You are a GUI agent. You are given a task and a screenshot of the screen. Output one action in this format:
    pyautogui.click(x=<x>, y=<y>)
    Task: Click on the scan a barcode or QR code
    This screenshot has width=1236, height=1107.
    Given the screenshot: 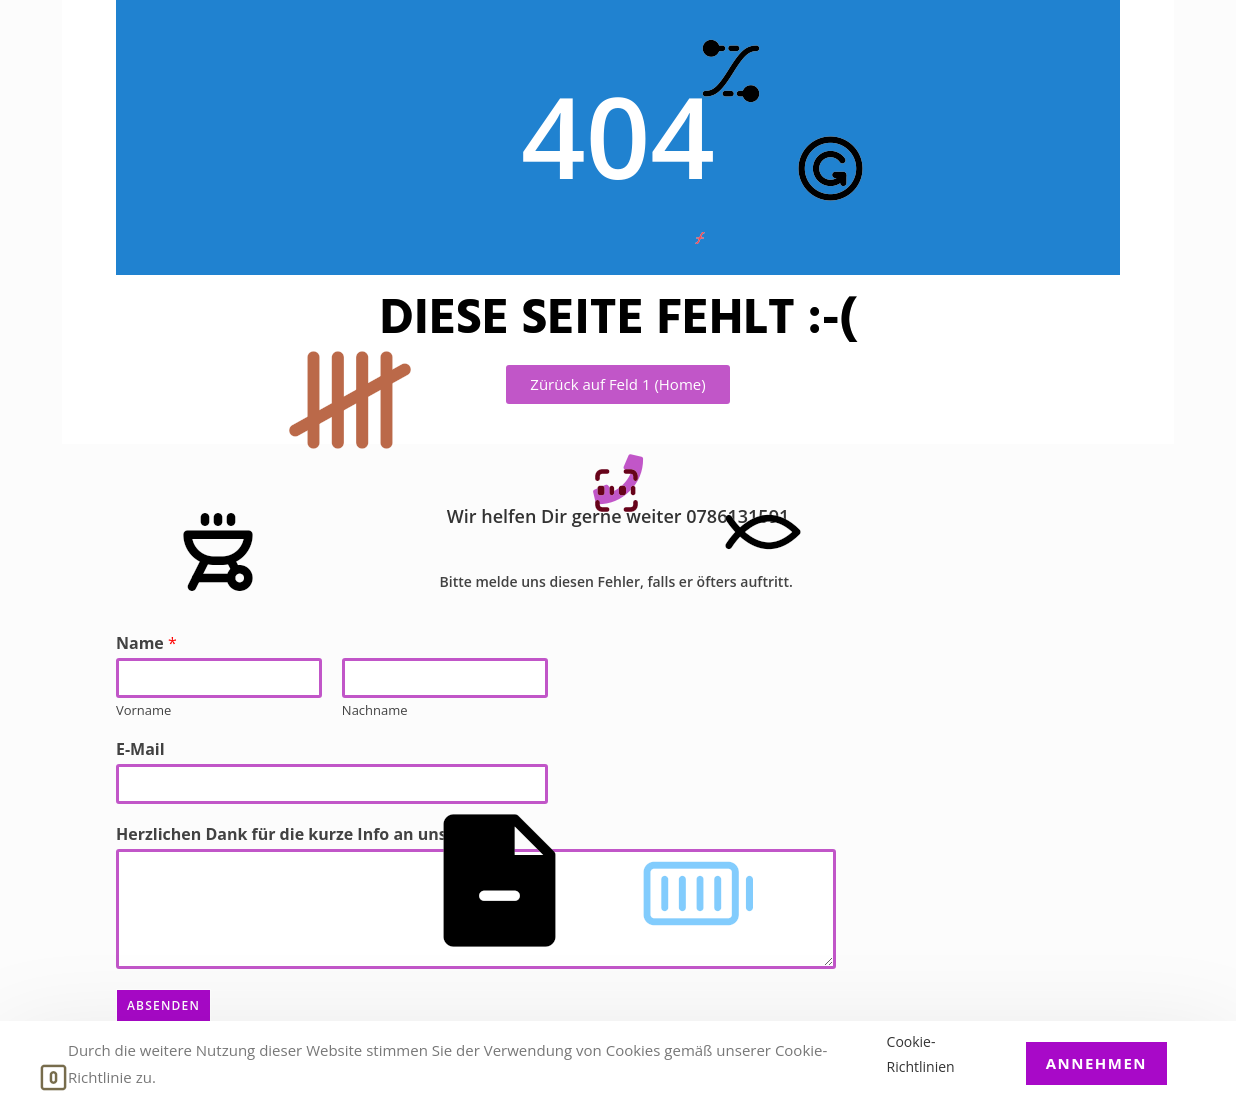 What is the action you would take?
    pyautogui.click(x=616, y=490)
    